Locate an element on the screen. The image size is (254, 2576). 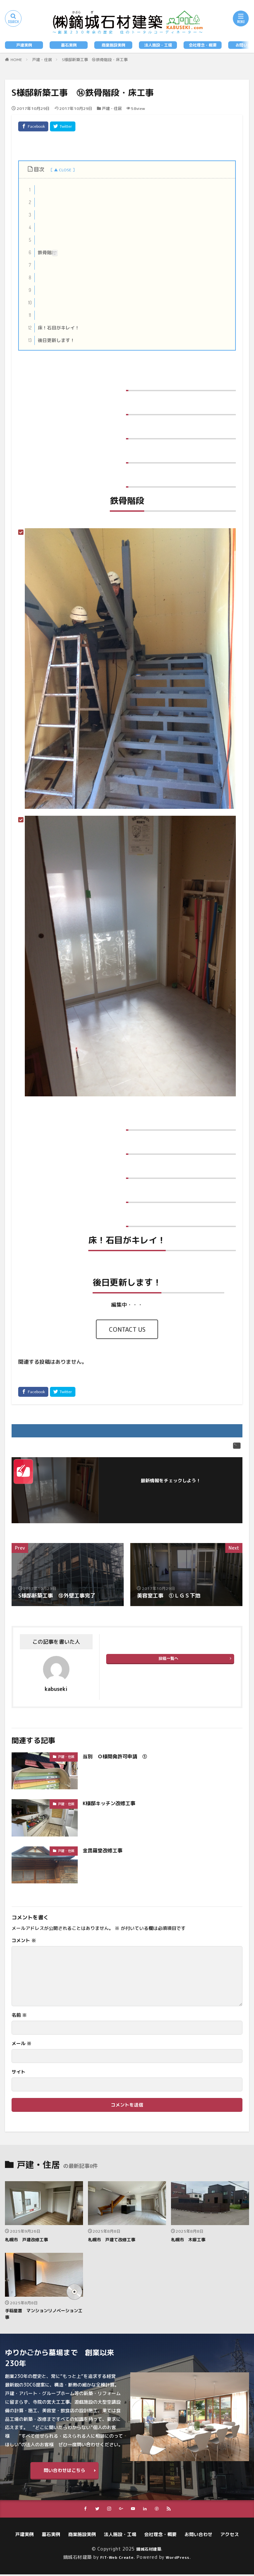
executable or downloadable windows file is located at coordinates (55, 253).